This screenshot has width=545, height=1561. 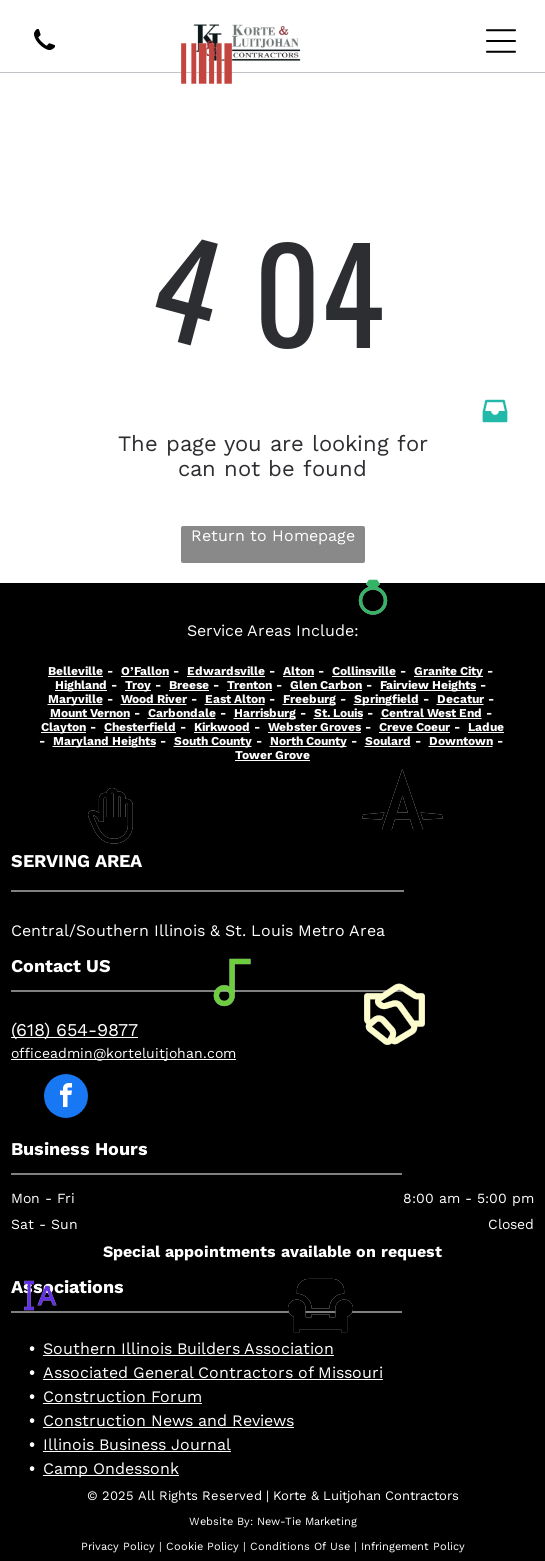 What do you see at coordinates (394, 1014) in the screenshot?
I see `indicates a partnership or collaboration` at bounding box center [394, 1014].